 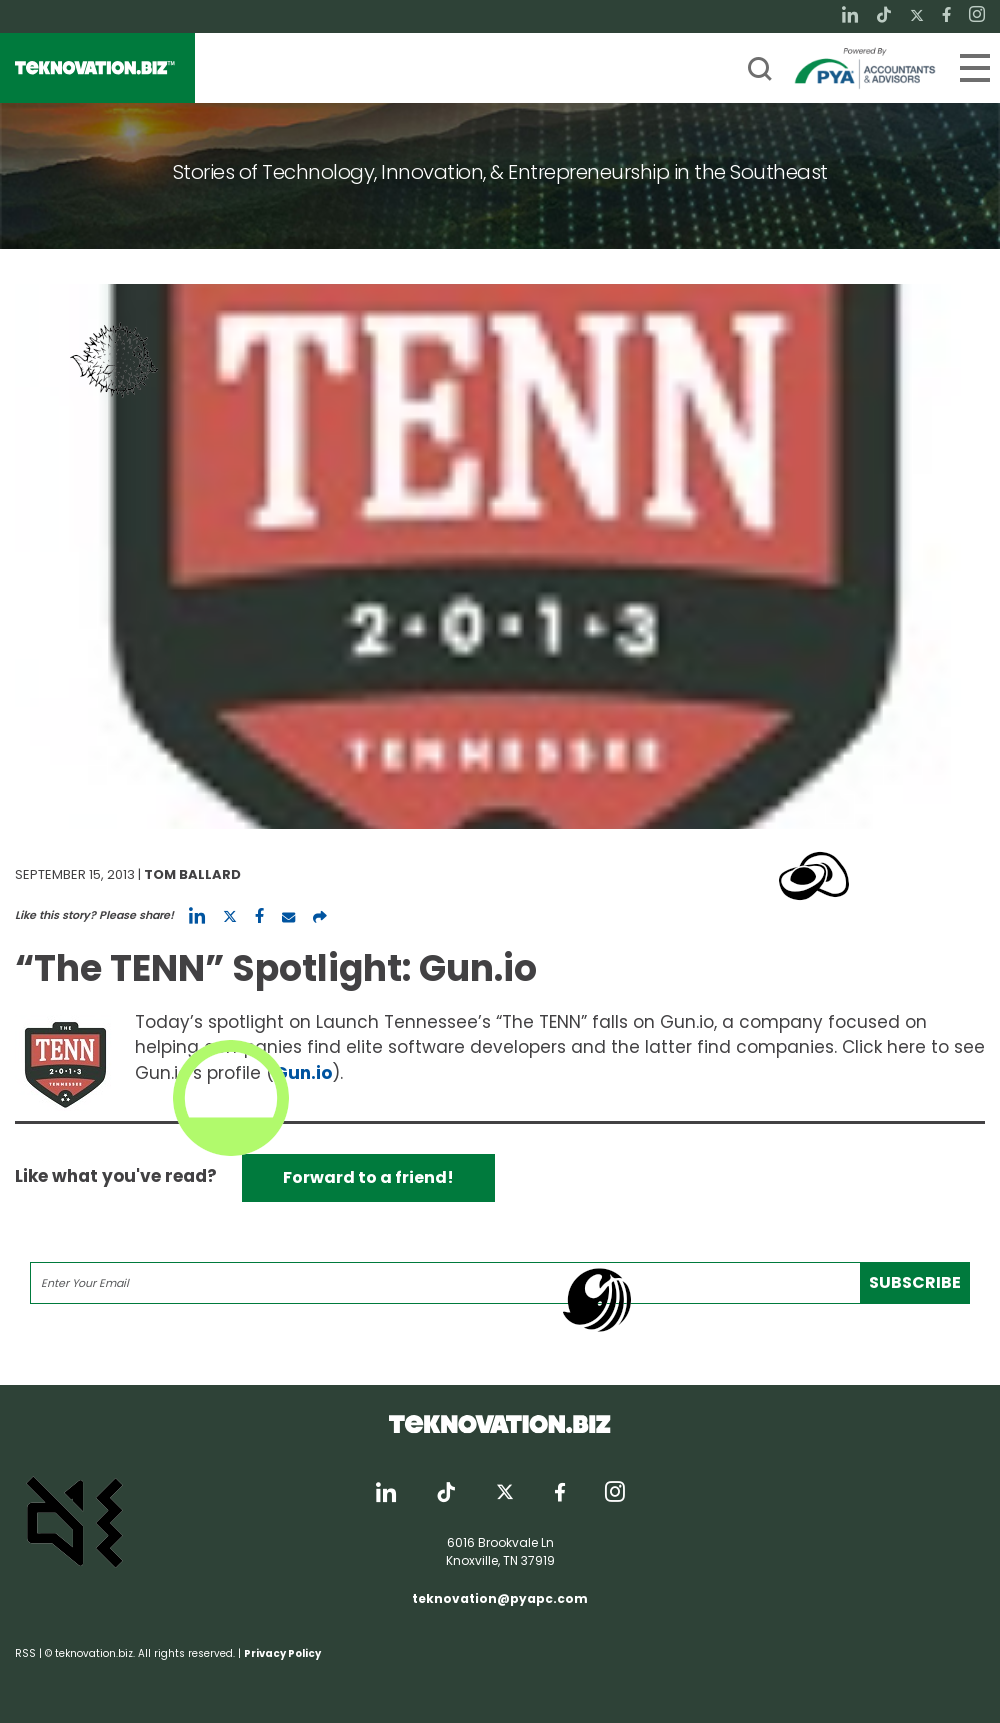 I want to click on mute sound and enable vibrate mode, so click(x=78, y=1523).